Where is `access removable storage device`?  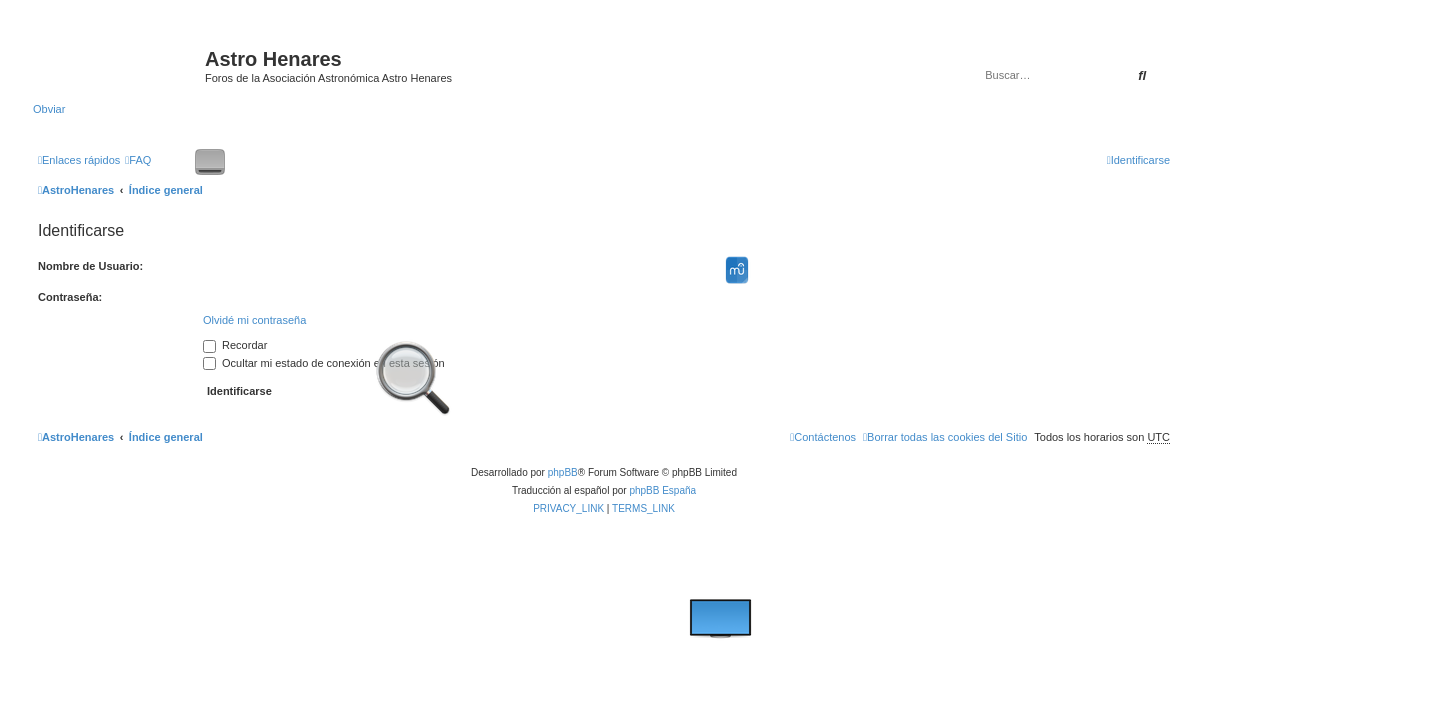 access removable storage device is located at coordinates (210, 162).